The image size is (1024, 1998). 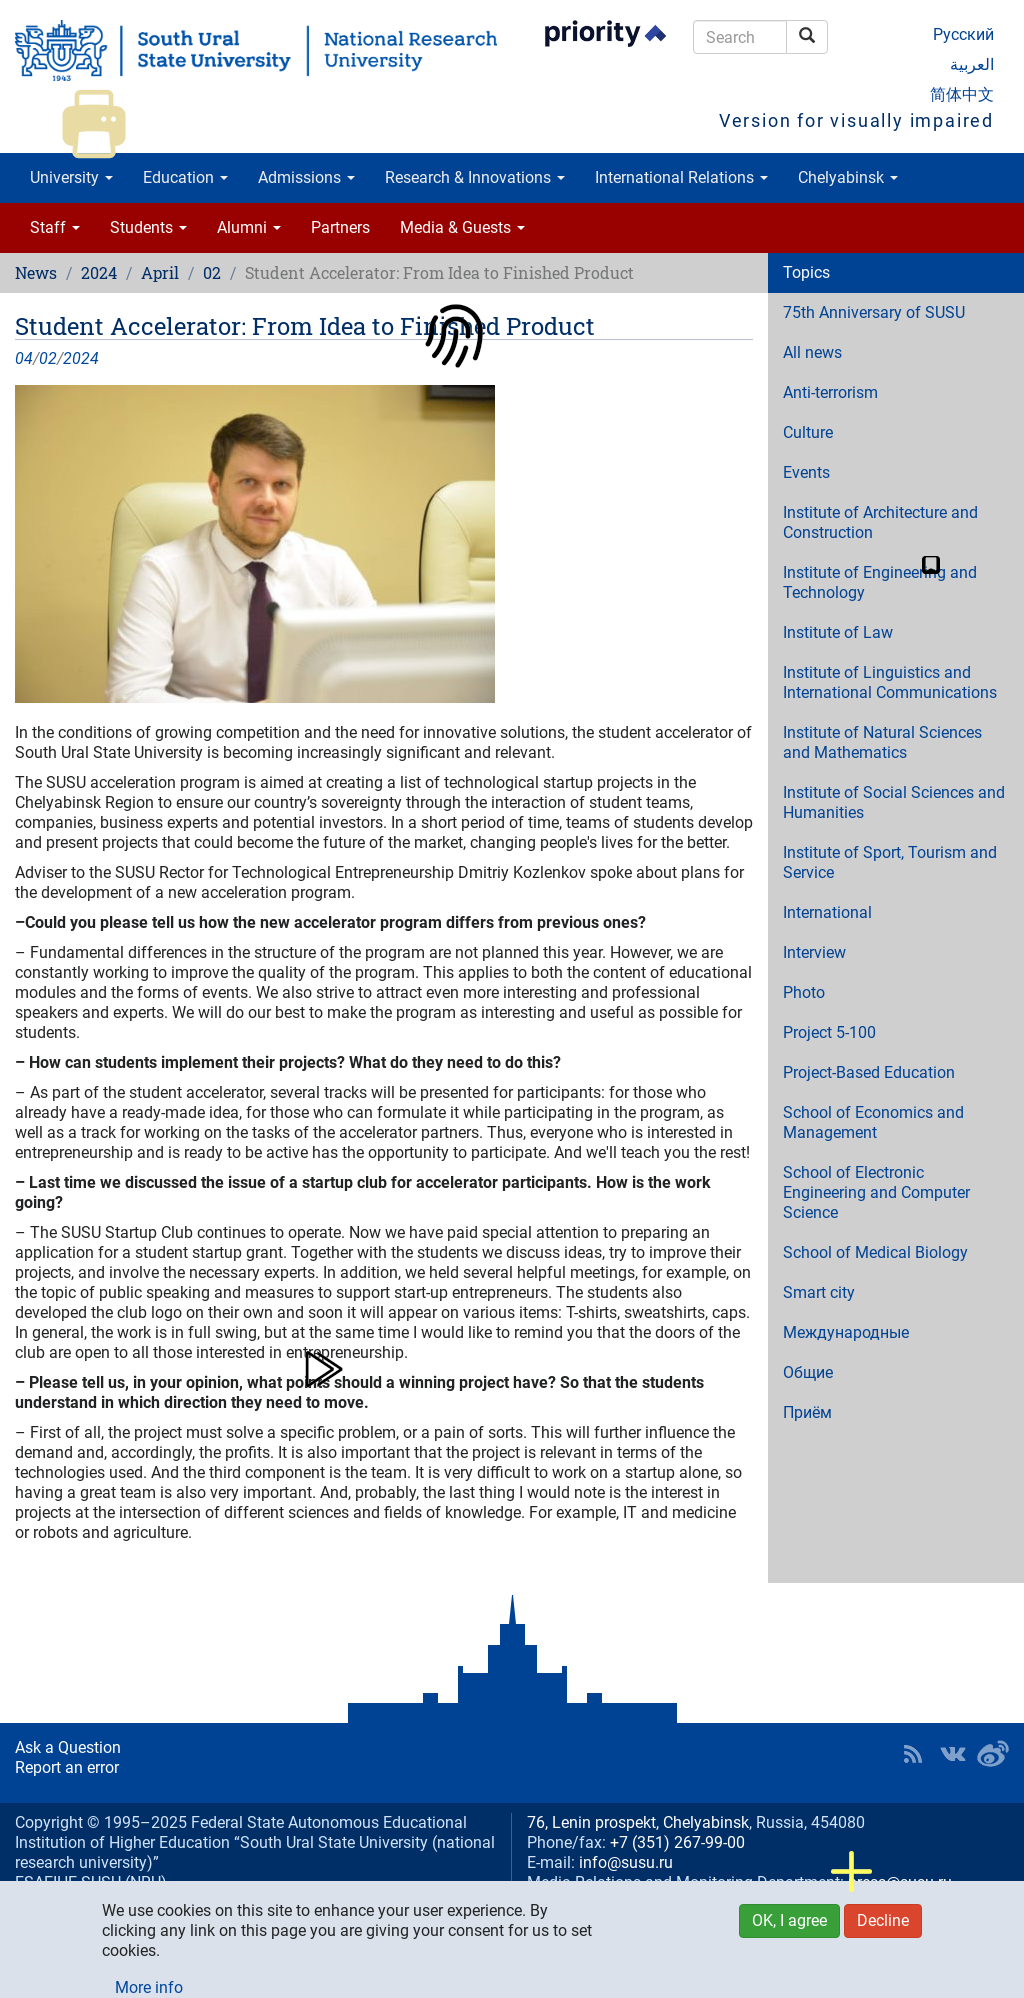 What do you see at coordinates (851, 1871) in the screenshot?
I see `add a new item` at bounding box center [851, 1871].